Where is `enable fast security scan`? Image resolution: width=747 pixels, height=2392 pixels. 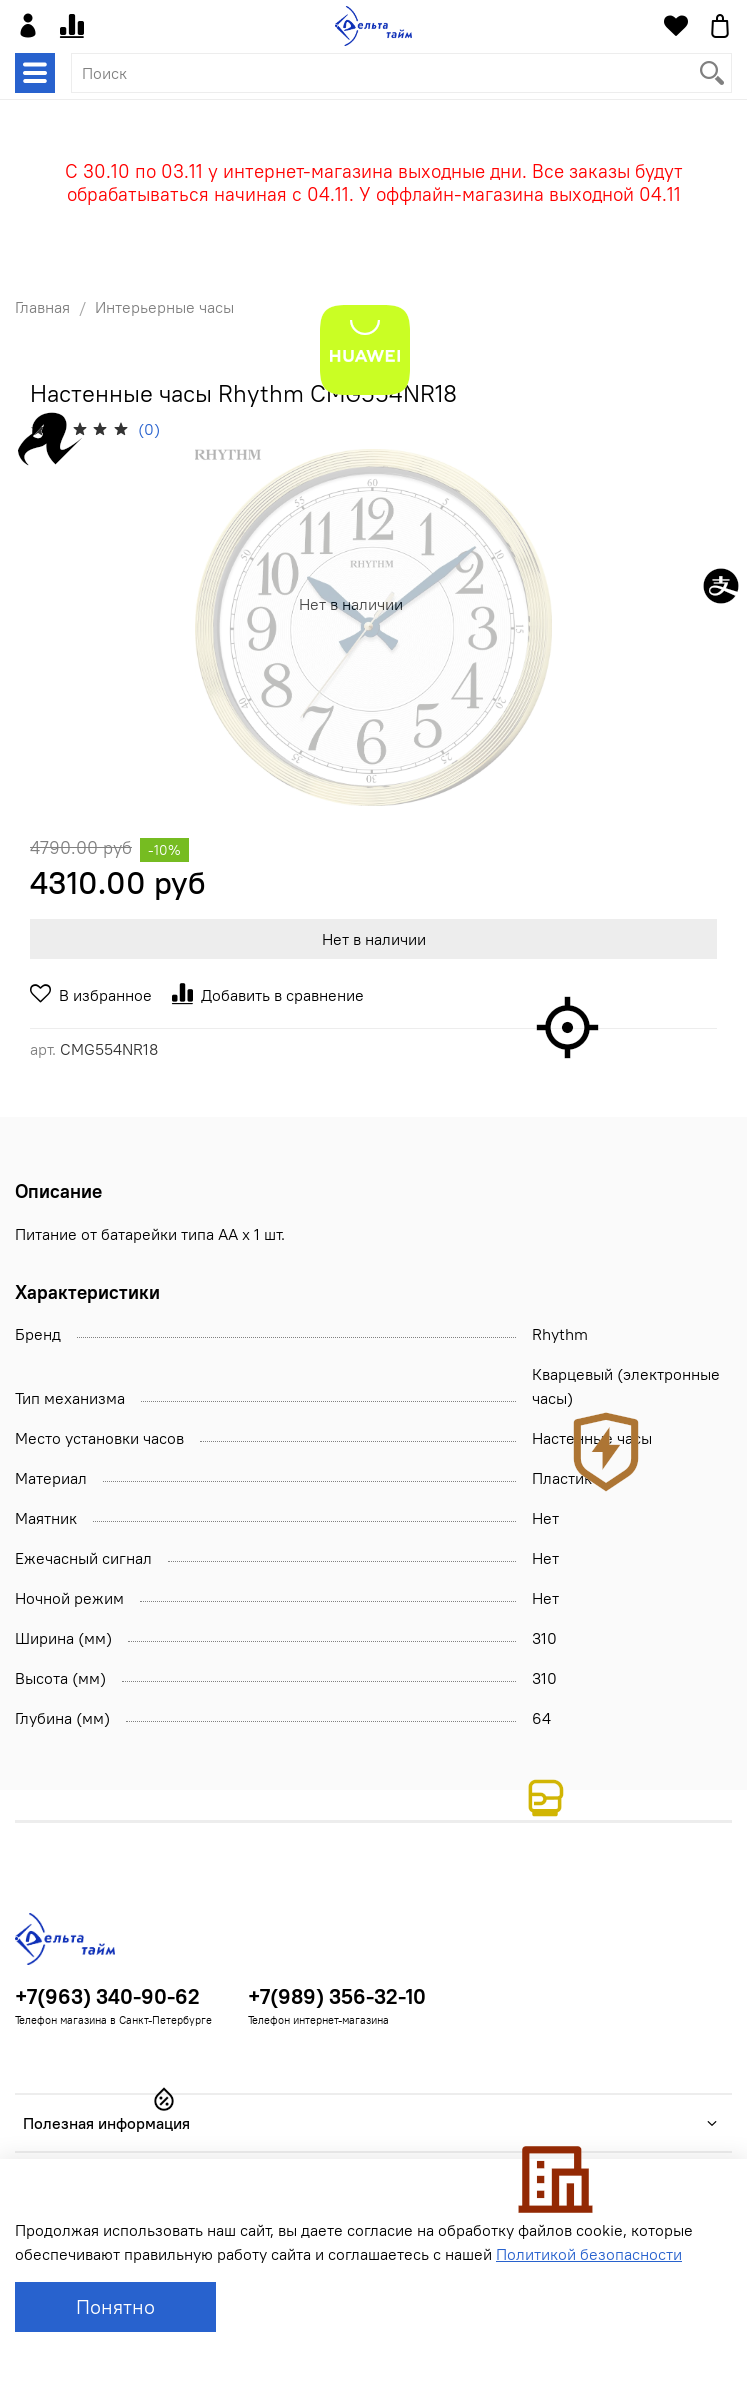
enable fast security scan is located at coordinates (606, 1452).